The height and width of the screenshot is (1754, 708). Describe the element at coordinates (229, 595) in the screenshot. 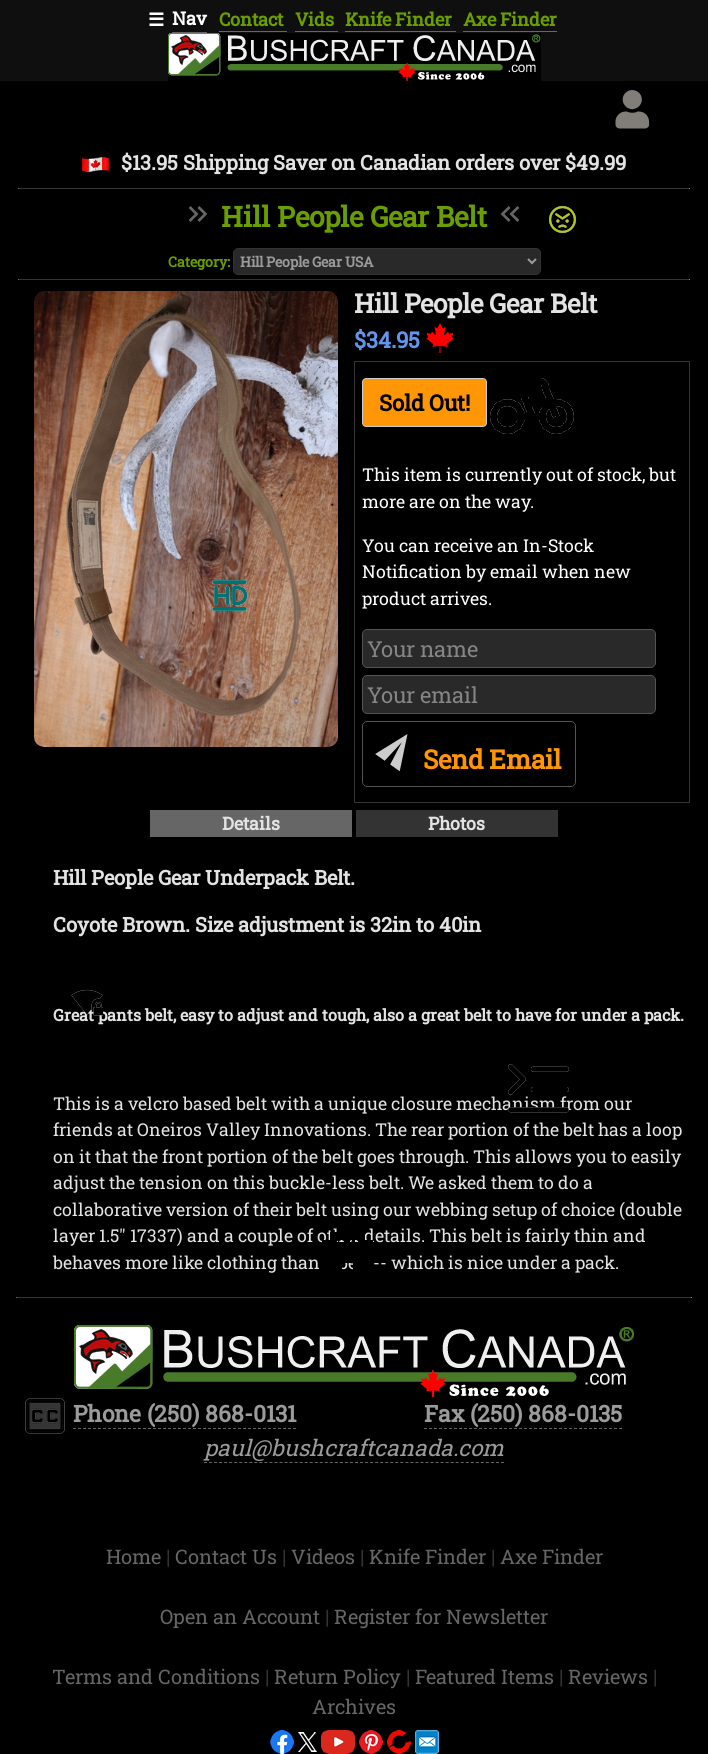

I see `indicates high-definition video quality` at that location.